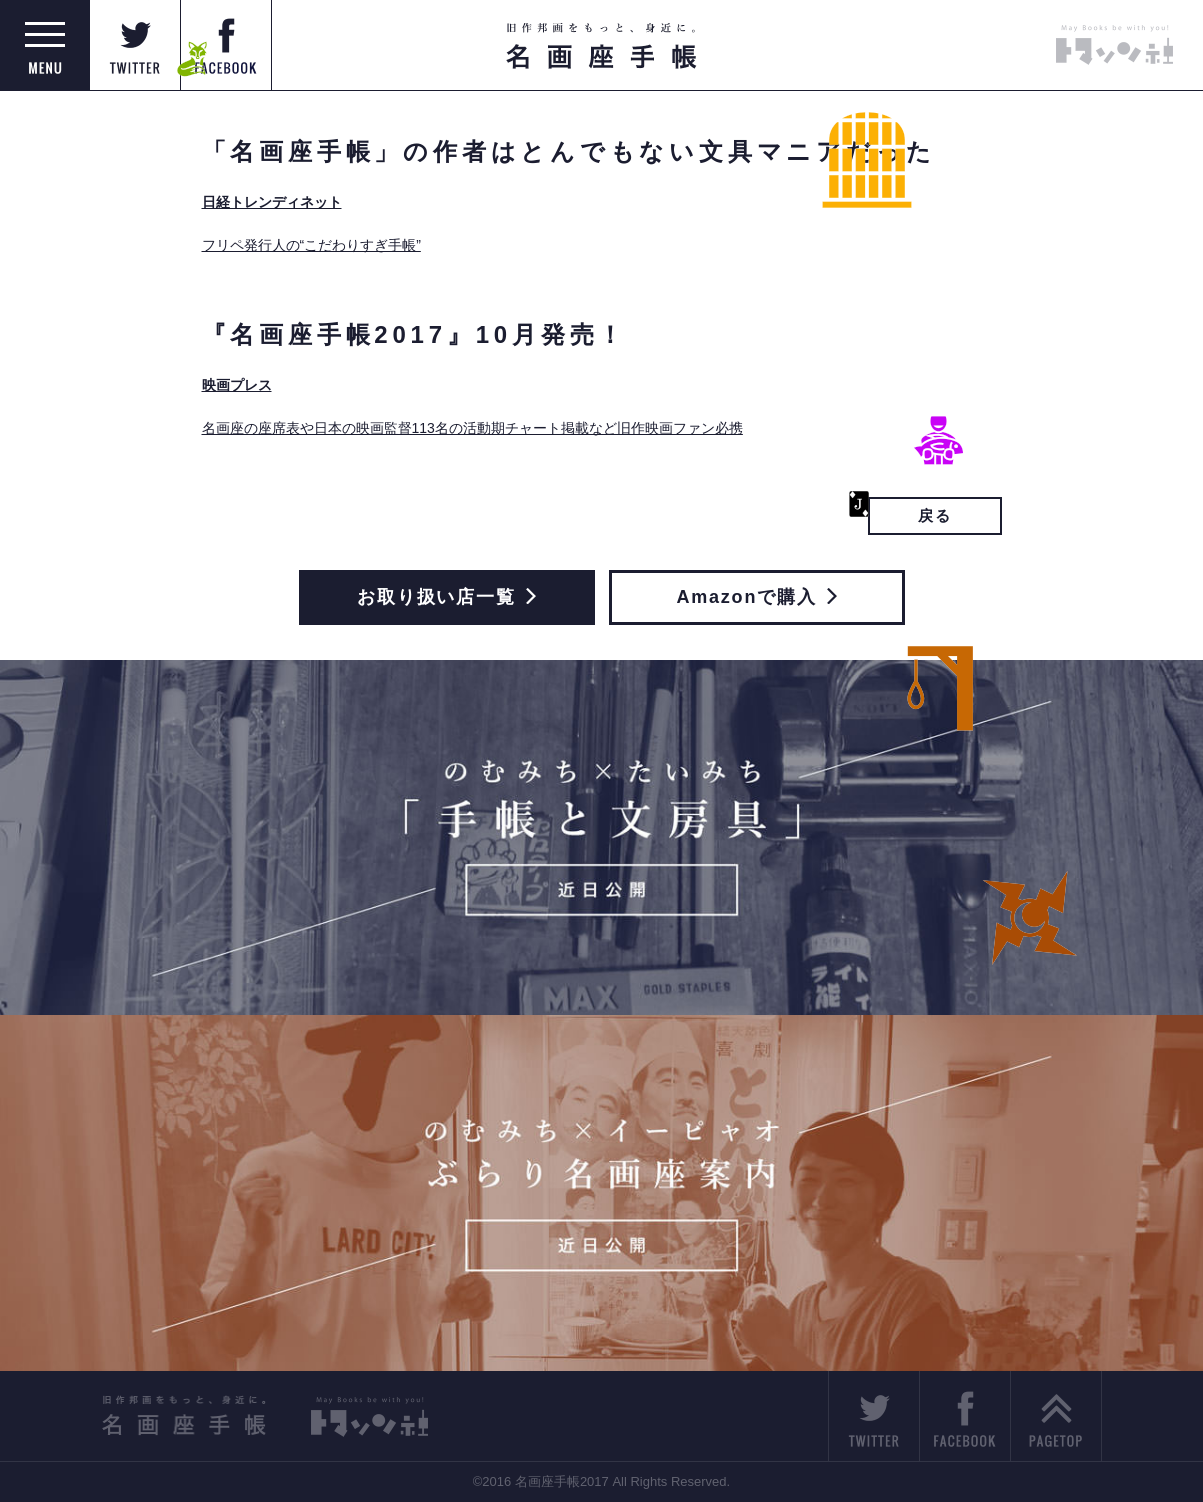  I want to click on fox character or avatar icon, so click(192, 59).